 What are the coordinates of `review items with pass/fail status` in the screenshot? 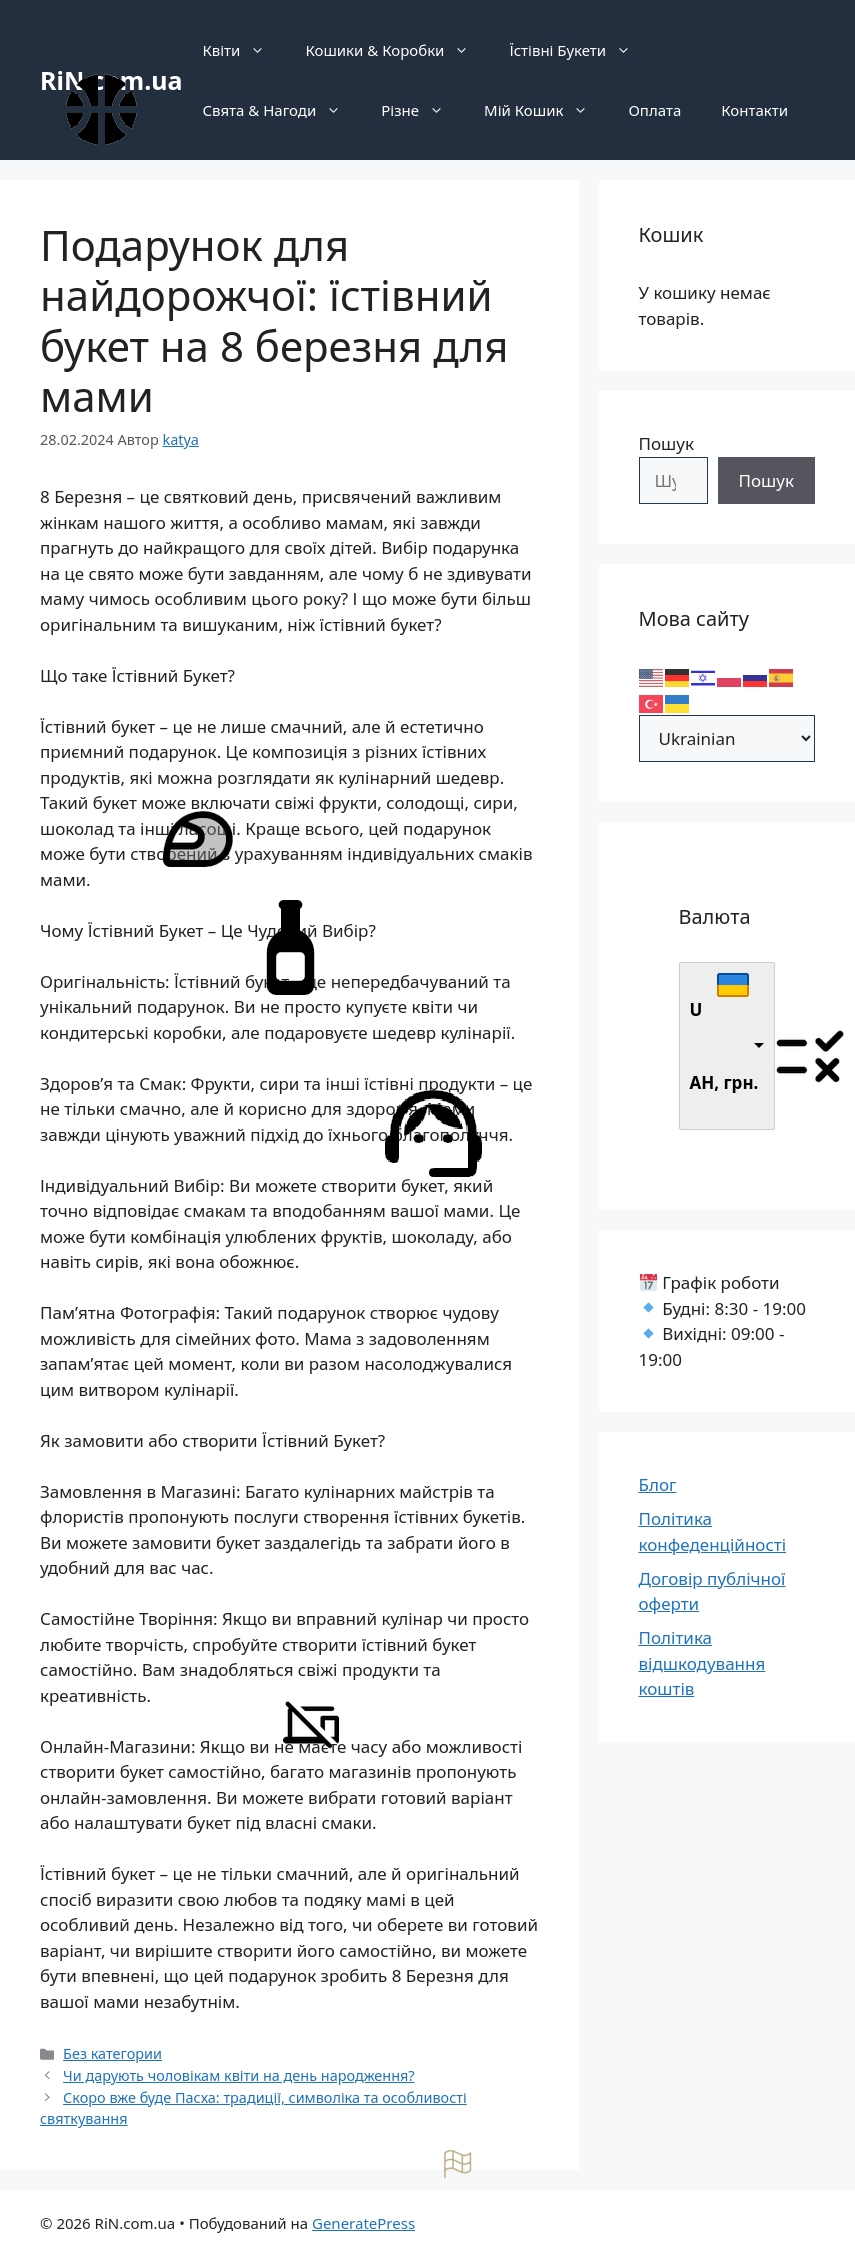 It's located at (810, 1056).